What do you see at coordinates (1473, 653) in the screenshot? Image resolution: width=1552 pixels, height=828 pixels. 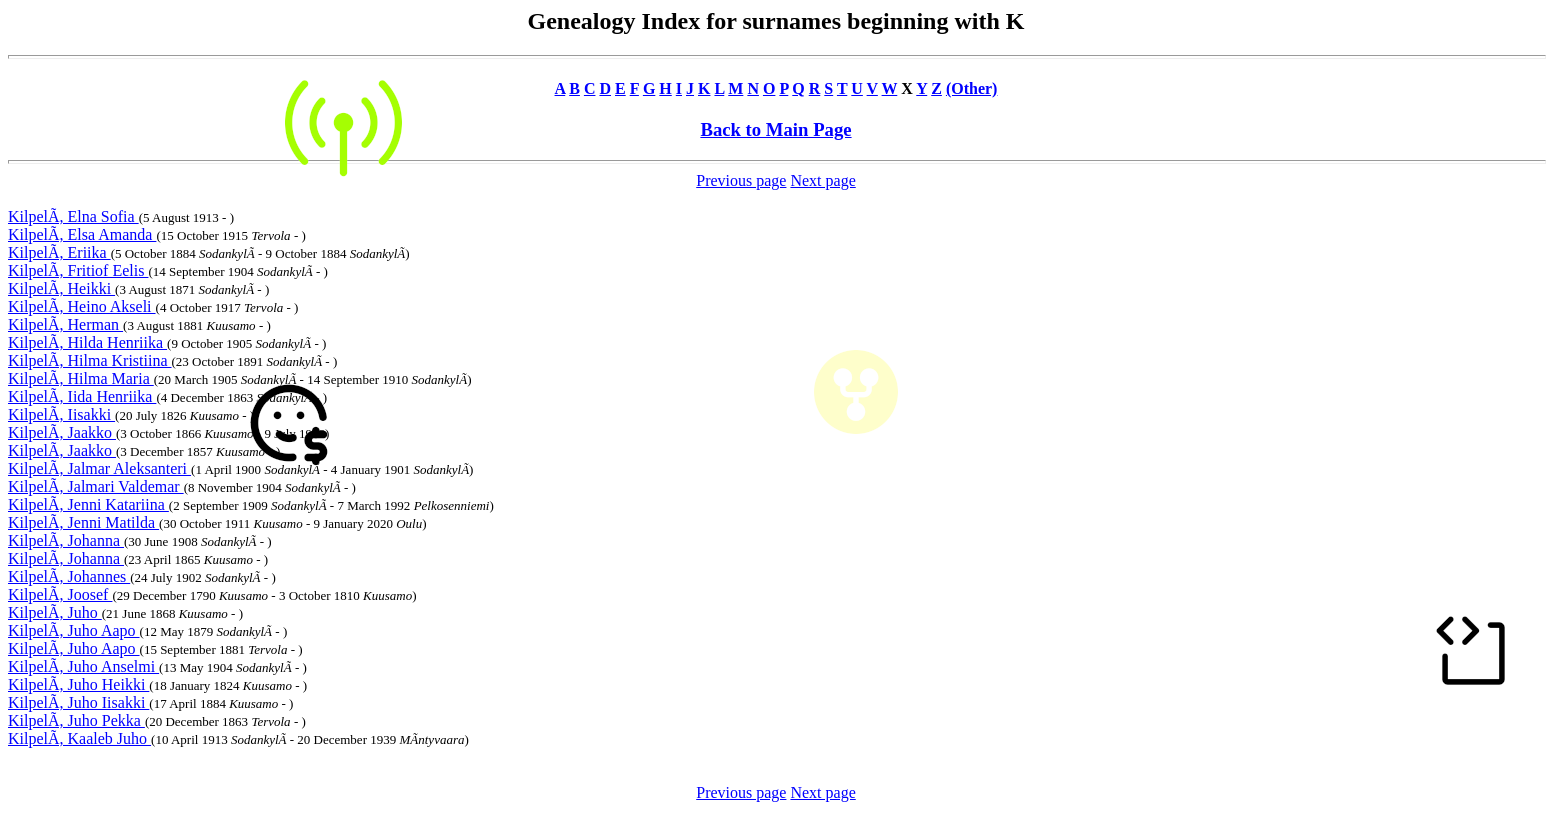 I see `insert a code block or snippet` at bounding box center [1473, 653].